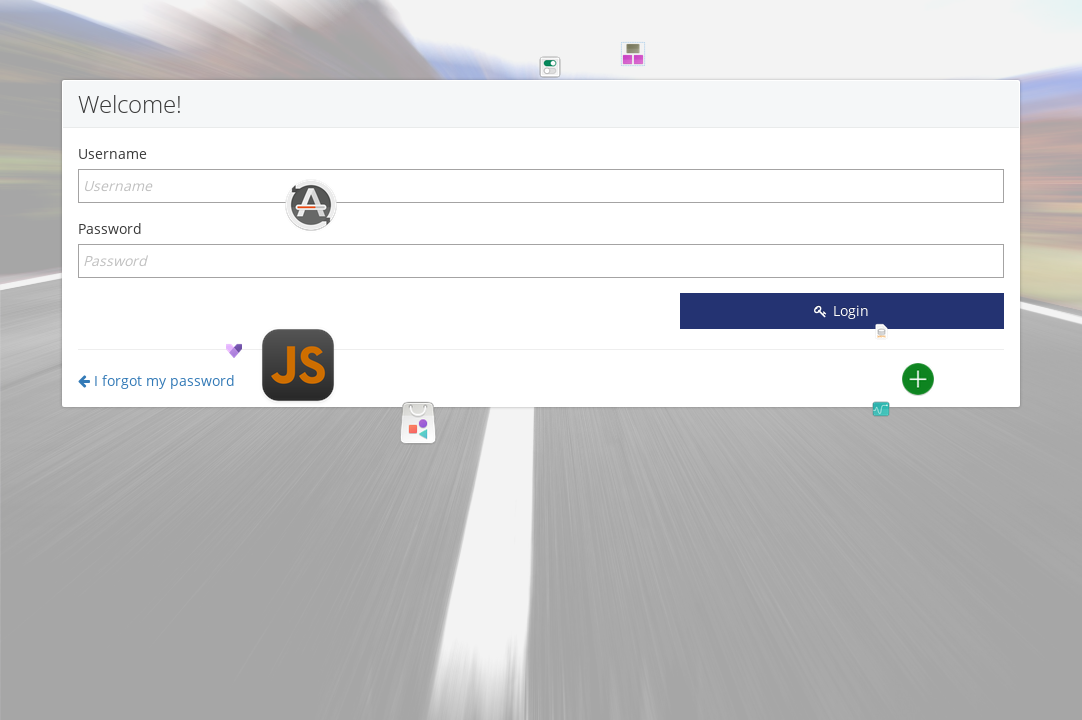 Image resolution: width=1082 pixels, height=720 pixels. I want to click on open Microsoft Kaizala service app, so click(234, 351).